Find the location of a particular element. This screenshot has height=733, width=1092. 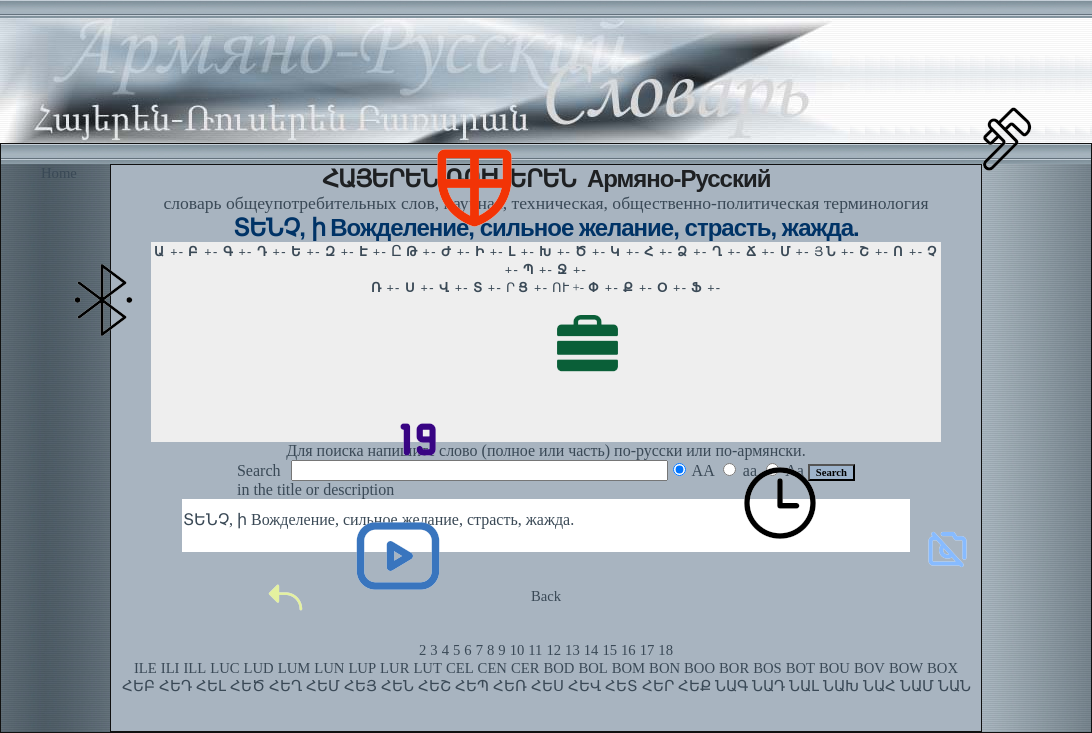

view time or clock settings is located at coordinates (780, 503).